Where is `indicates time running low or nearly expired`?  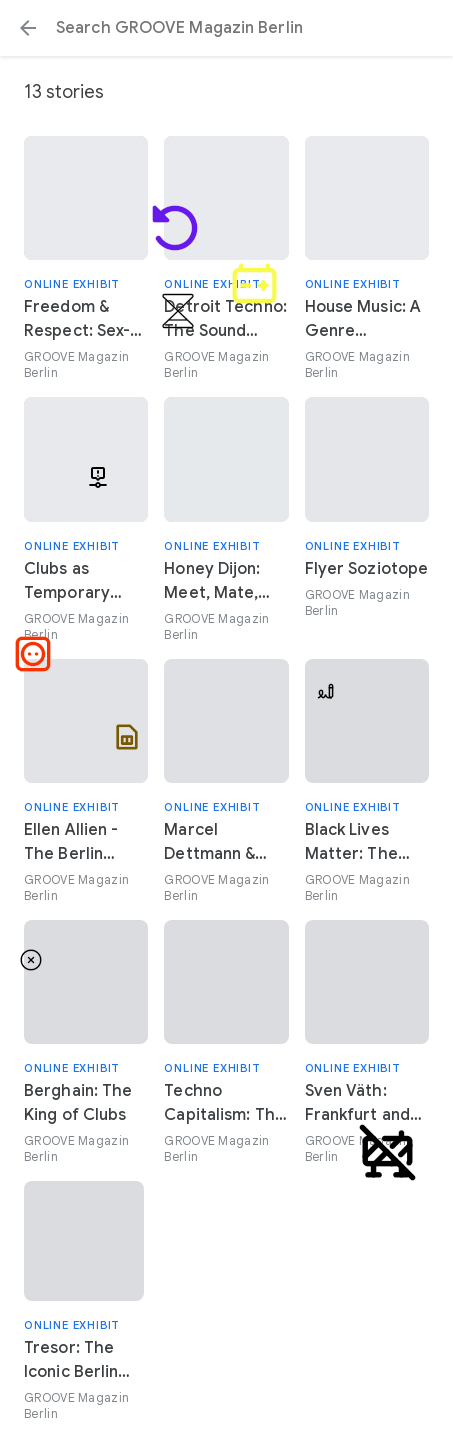
indicates time running low or nearly expired is located at coordinates (178, 311).